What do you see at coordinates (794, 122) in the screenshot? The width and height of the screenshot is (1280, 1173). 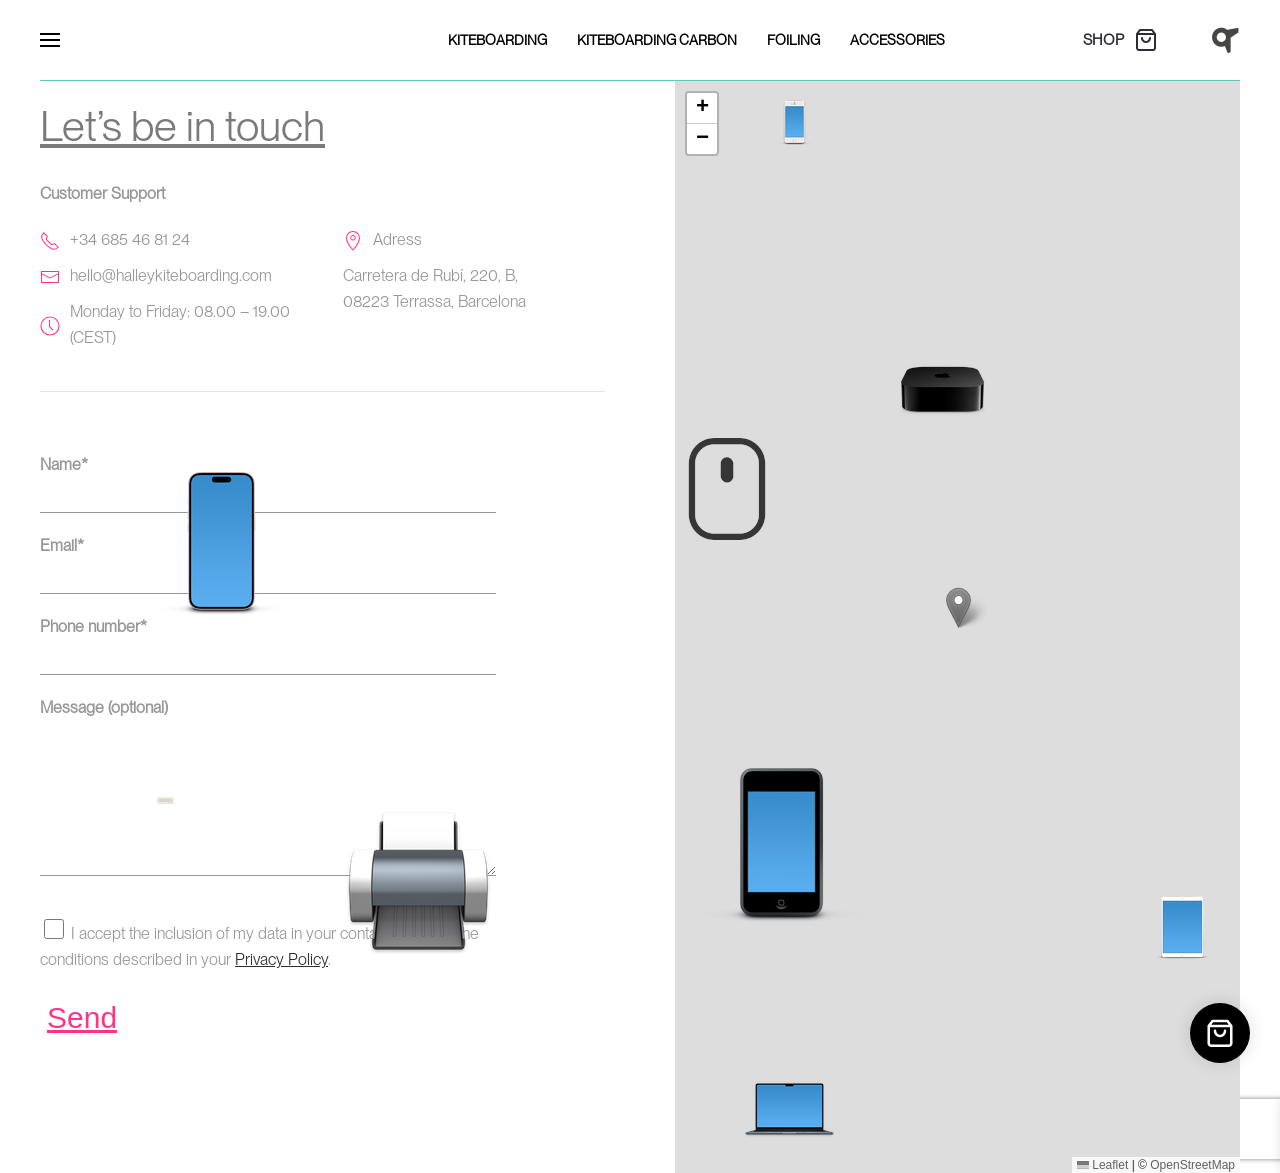 I see `connected iPhone SE device` at bounding box center [794, 122].